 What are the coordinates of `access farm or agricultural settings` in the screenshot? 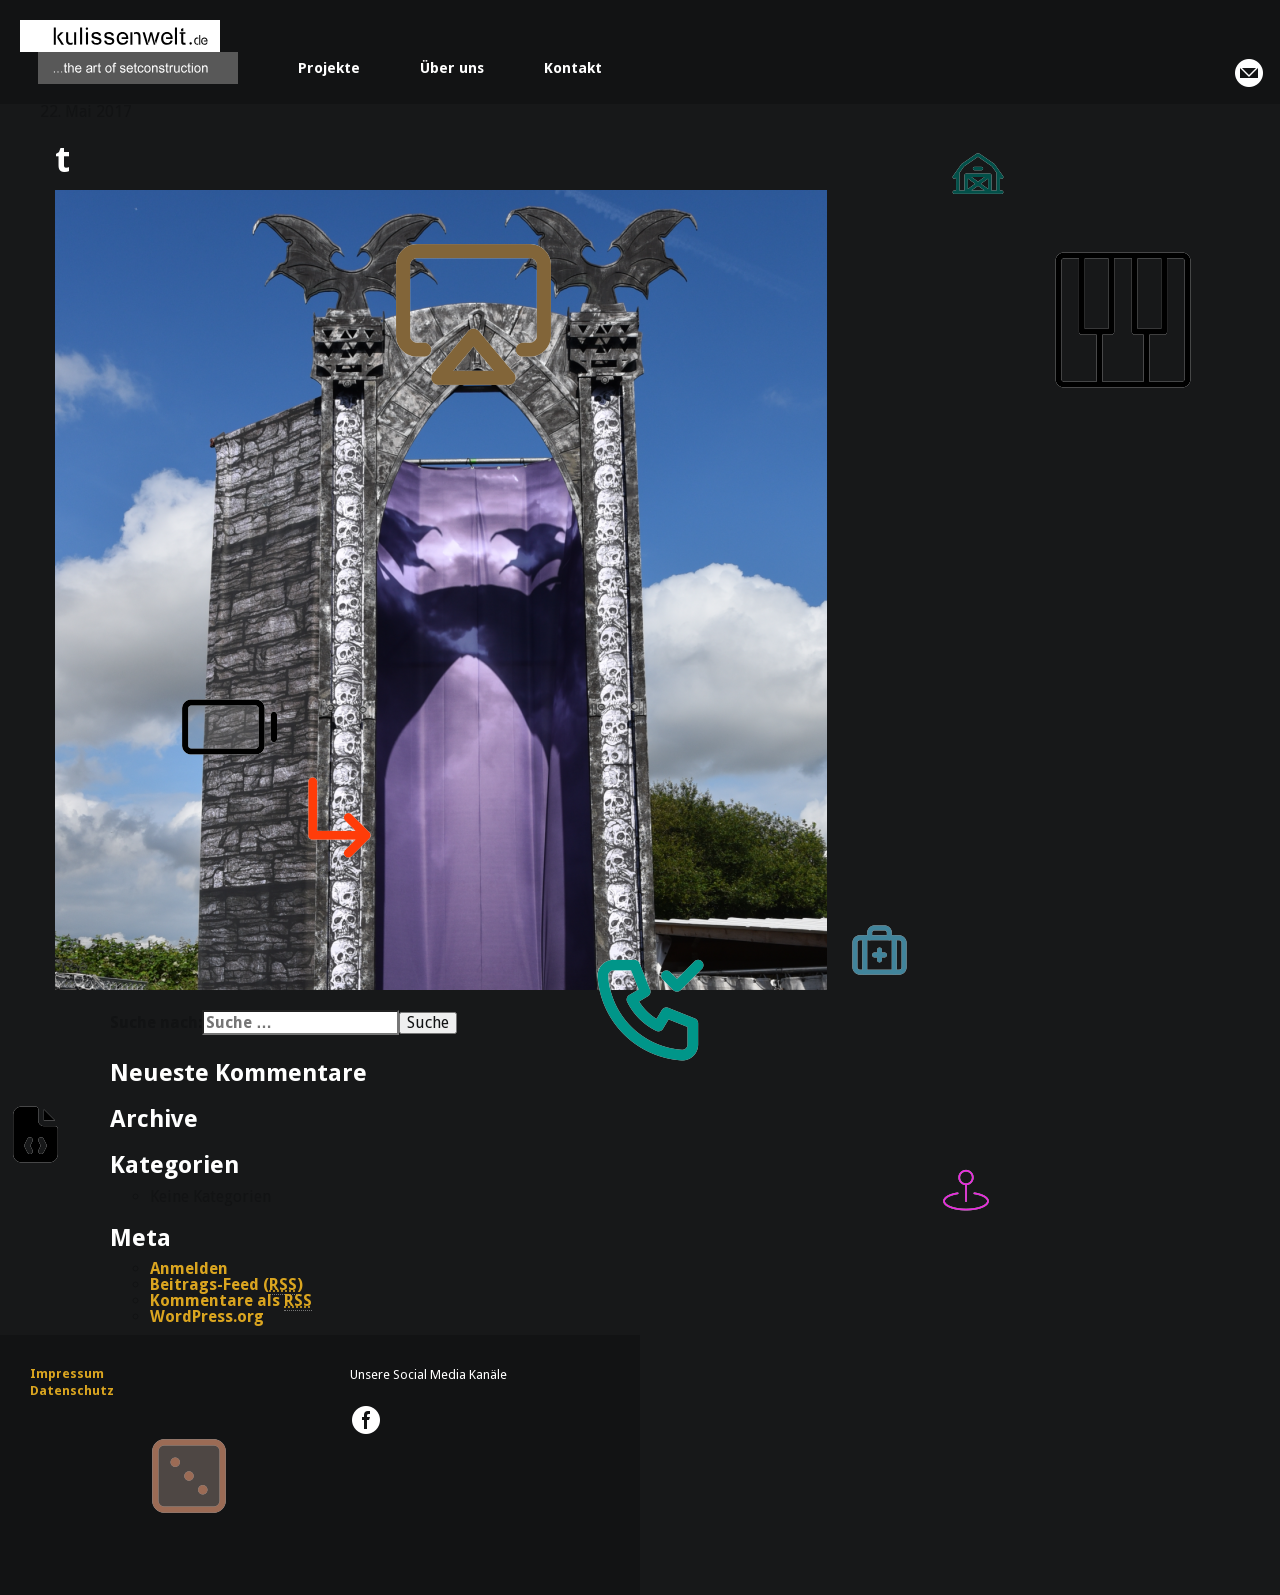 It's located at (978, 177).